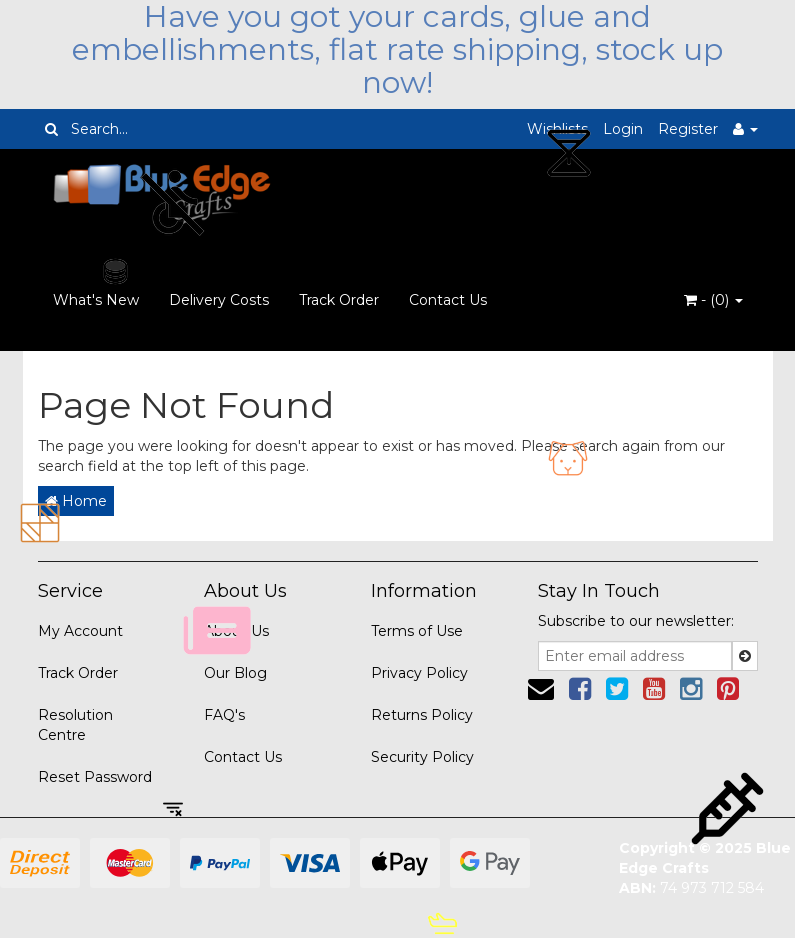 This screenshot has width=795, height=938. I want to click on clear all active filters, so click(173, 807).